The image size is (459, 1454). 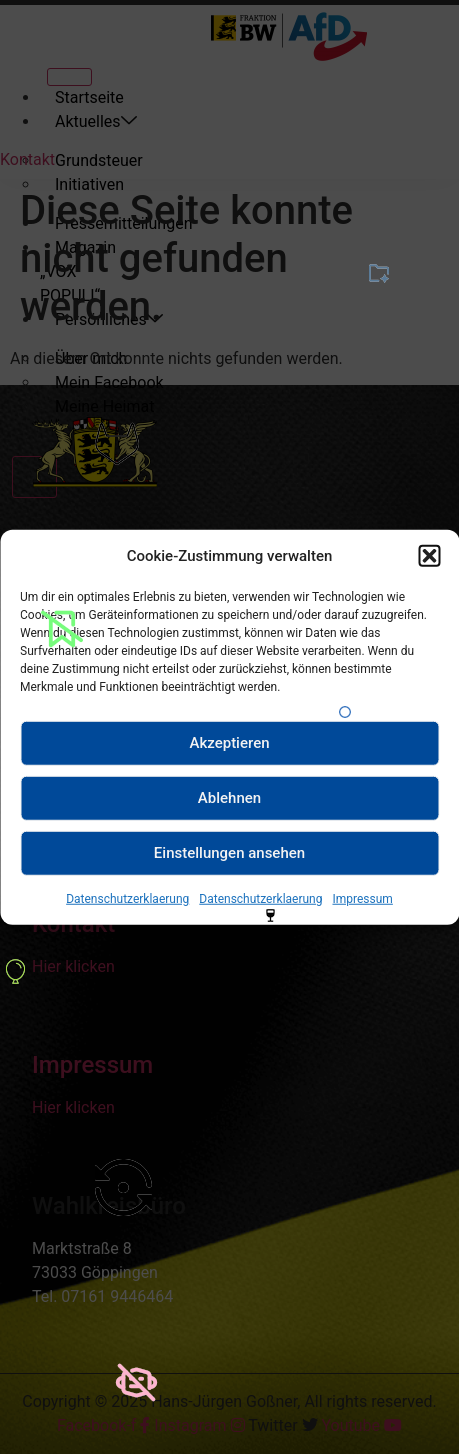 I want to click on create a new space or workspace, so click(x=379, y=273).